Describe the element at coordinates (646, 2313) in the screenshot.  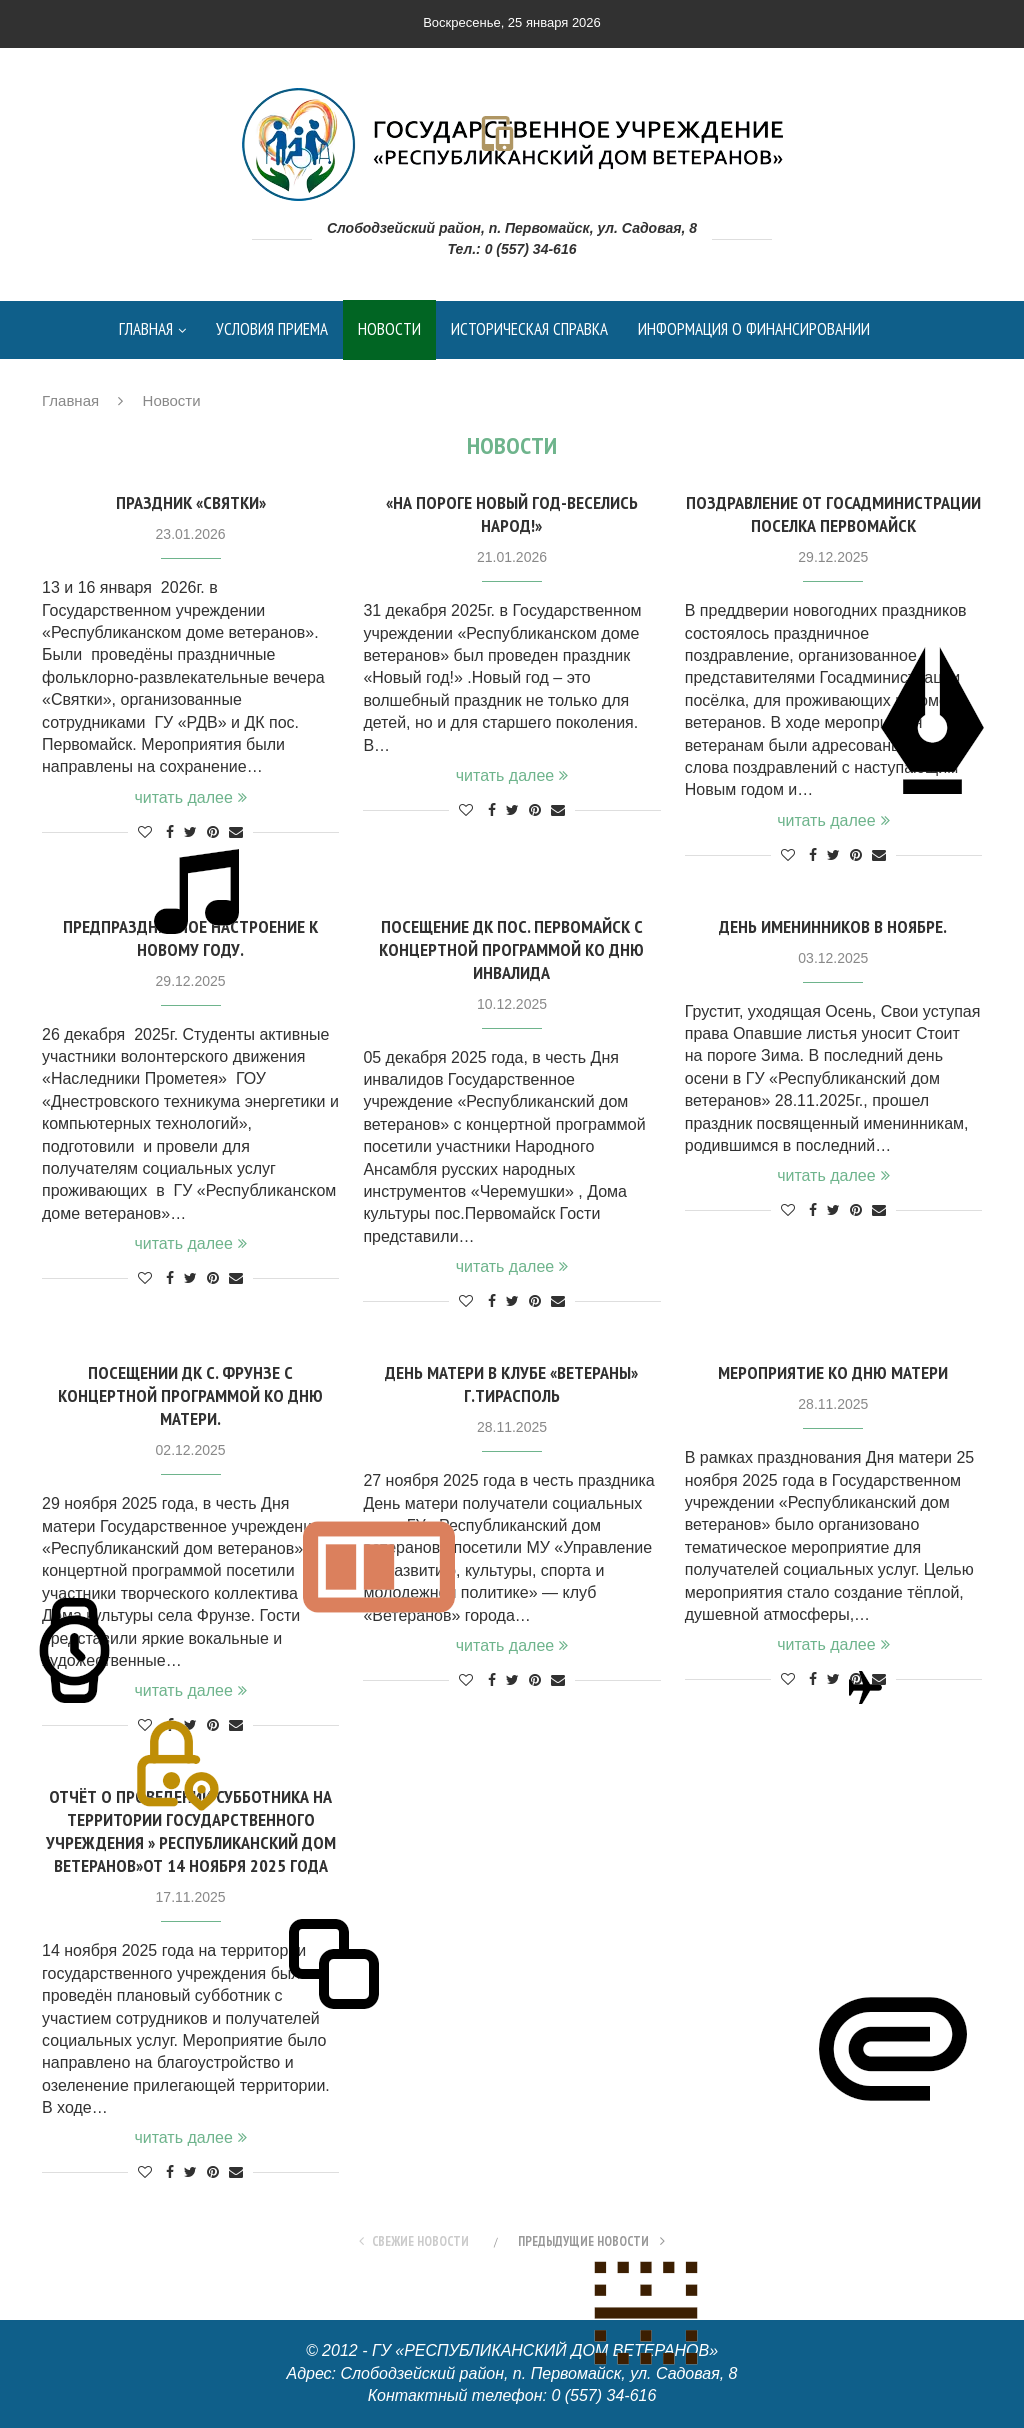
I see `add horizontal border to selected cells` at that location.